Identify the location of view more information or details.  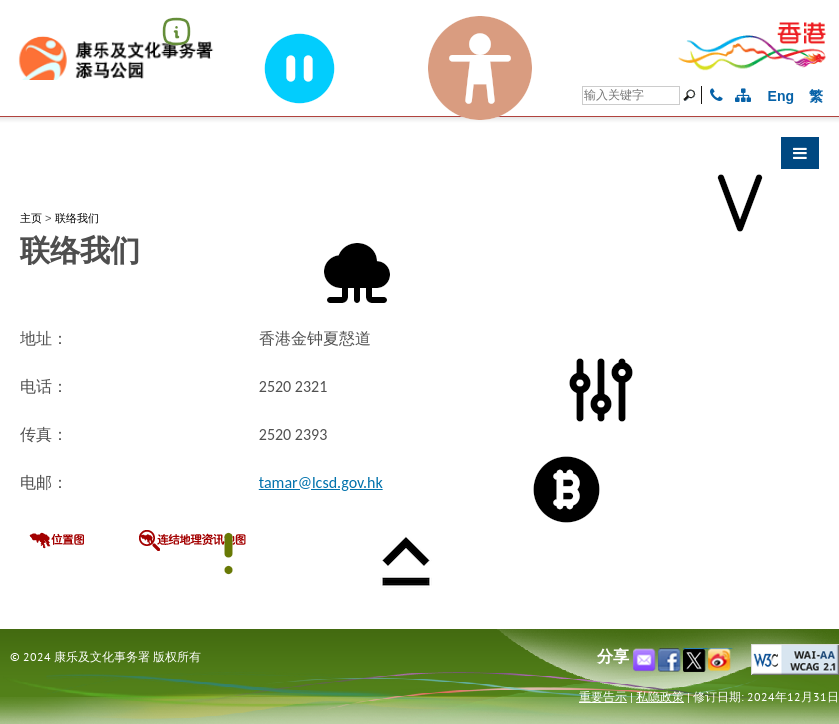
(176, 31).